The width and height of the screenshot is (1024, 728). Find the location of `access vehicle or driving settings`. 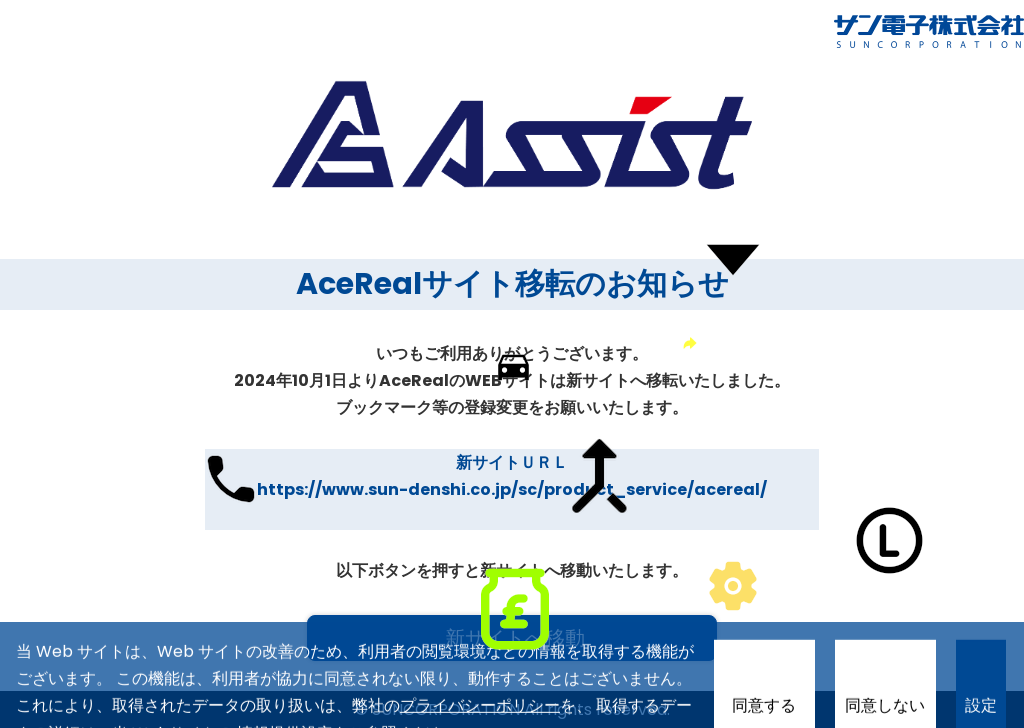

access vehicle or driving settings is located at coordinates (513, 367).